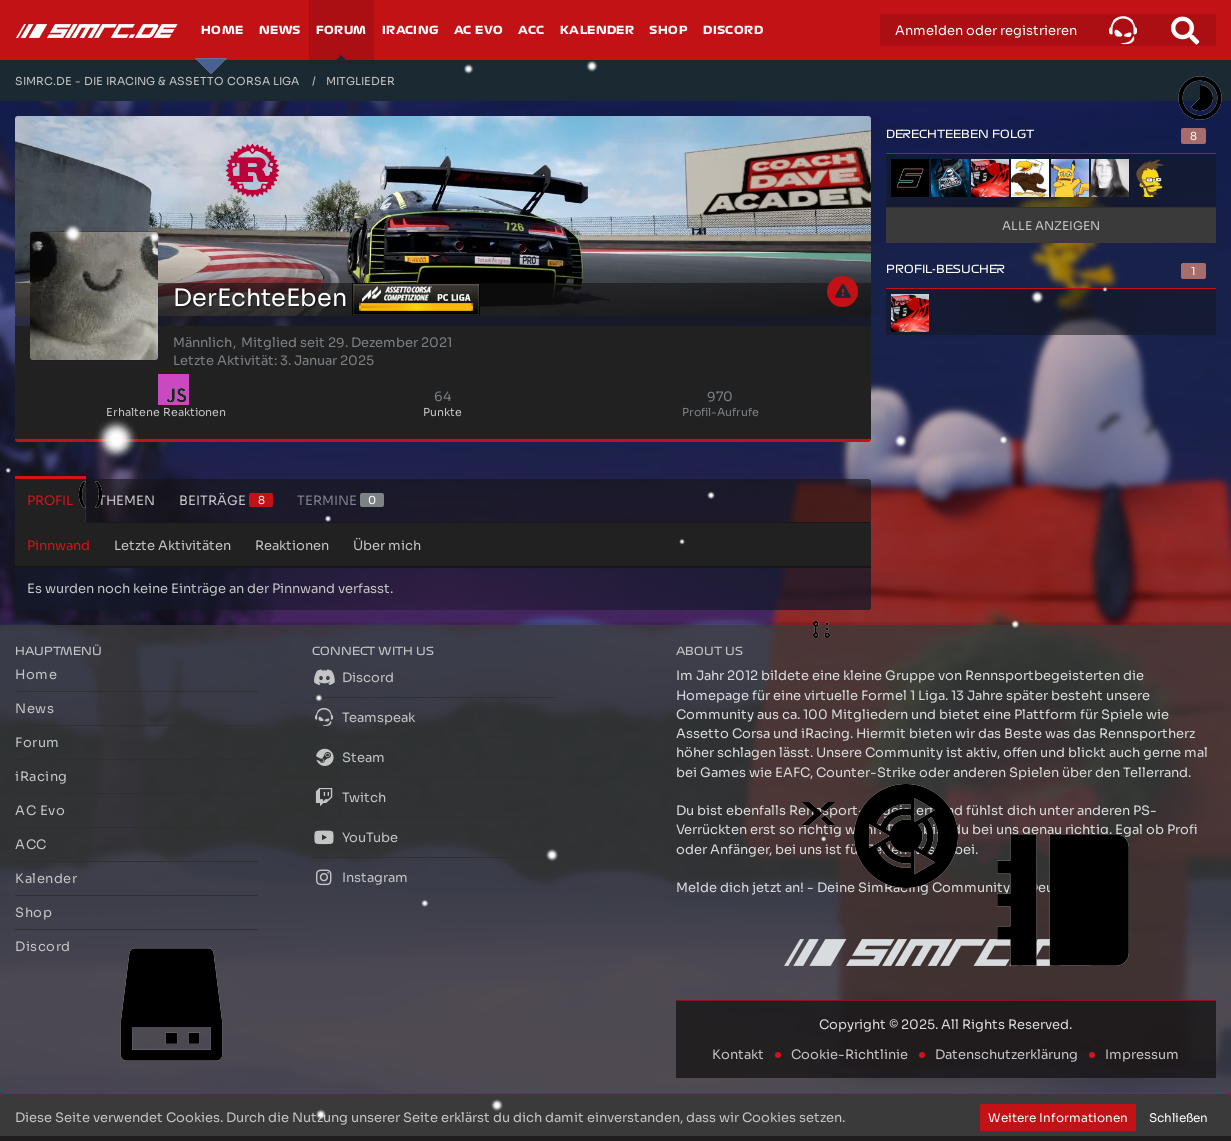 This screenshot has height=1141, width=1231. What do you see at coordinates (821, 629) in the screenshot?
I see `indicates a draft pull request in git` at bounding box center [821, 629].